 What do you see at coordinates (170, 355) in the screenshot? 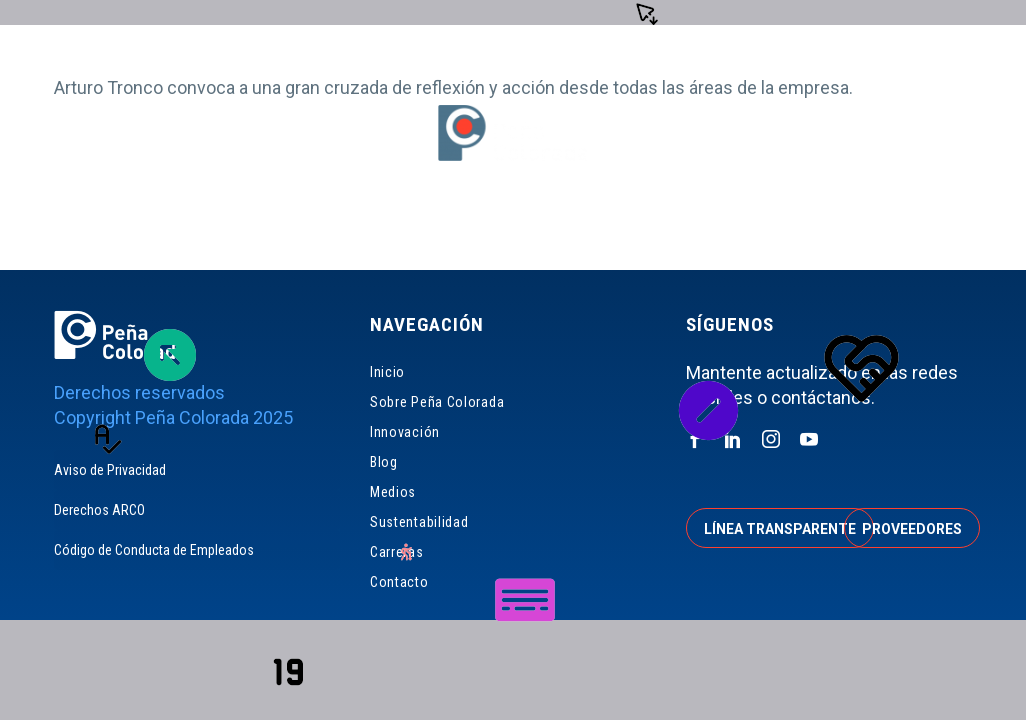
I see `navigate back to the previous screen` at bounding box center [170, 355].